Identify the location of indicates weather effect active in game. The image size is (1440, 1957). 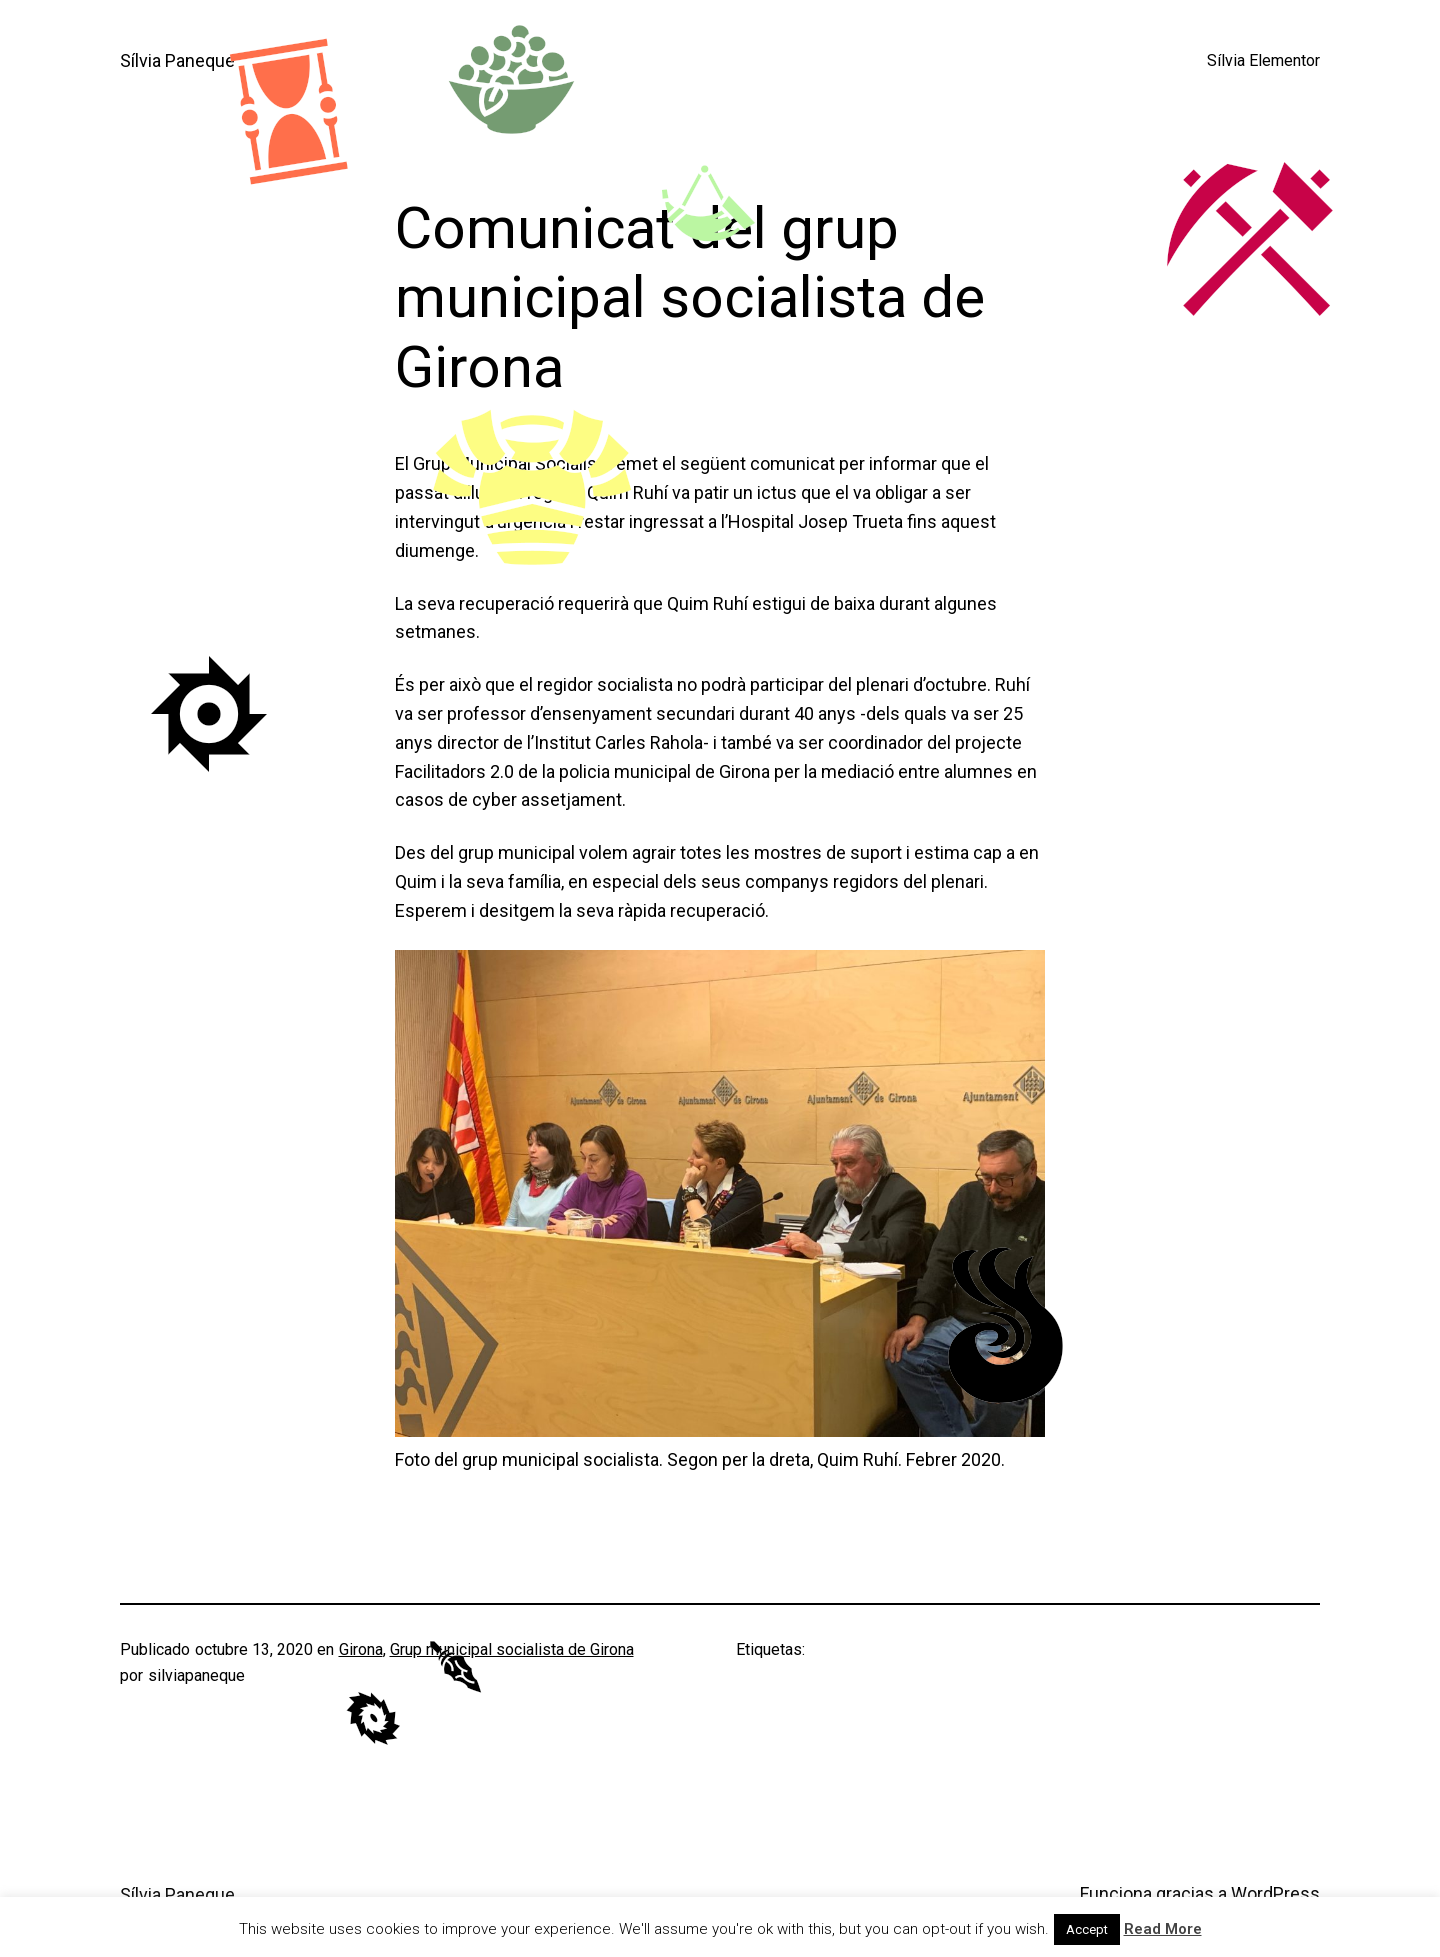
(1005, 1325).